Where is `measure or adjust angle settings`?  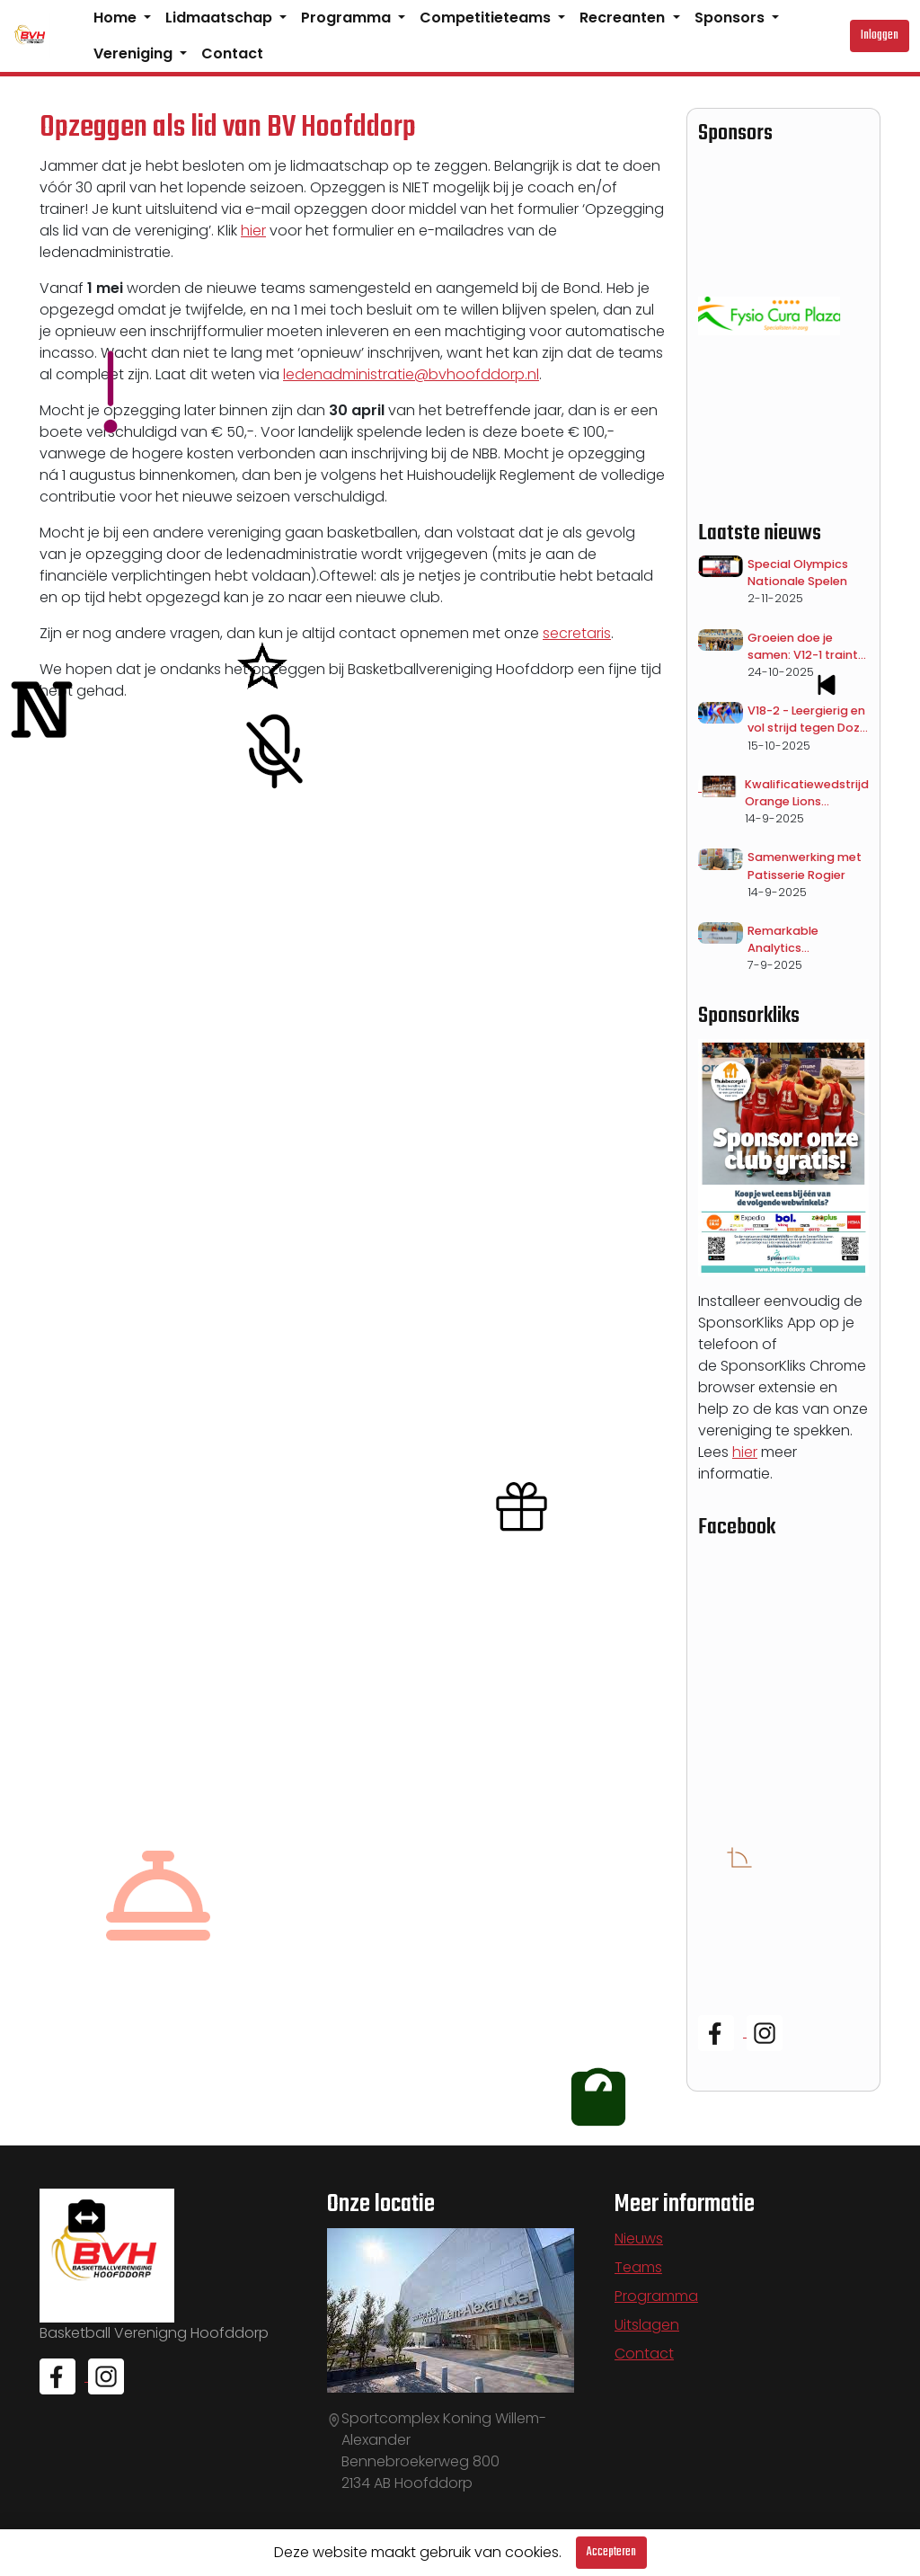 measure or adjust angle settings is located at coordinates (739, 1859).